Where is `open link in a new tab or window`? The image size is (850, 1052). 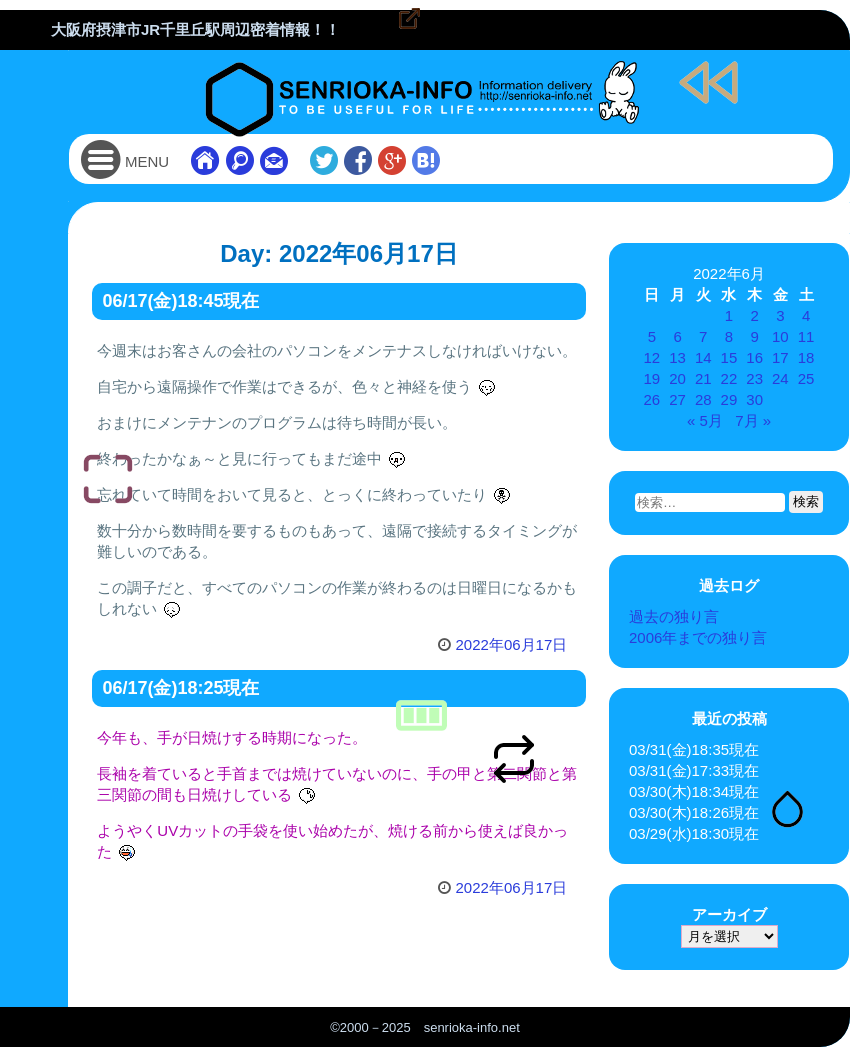
open link in a new tab or window is located at coordinates (409, 18).